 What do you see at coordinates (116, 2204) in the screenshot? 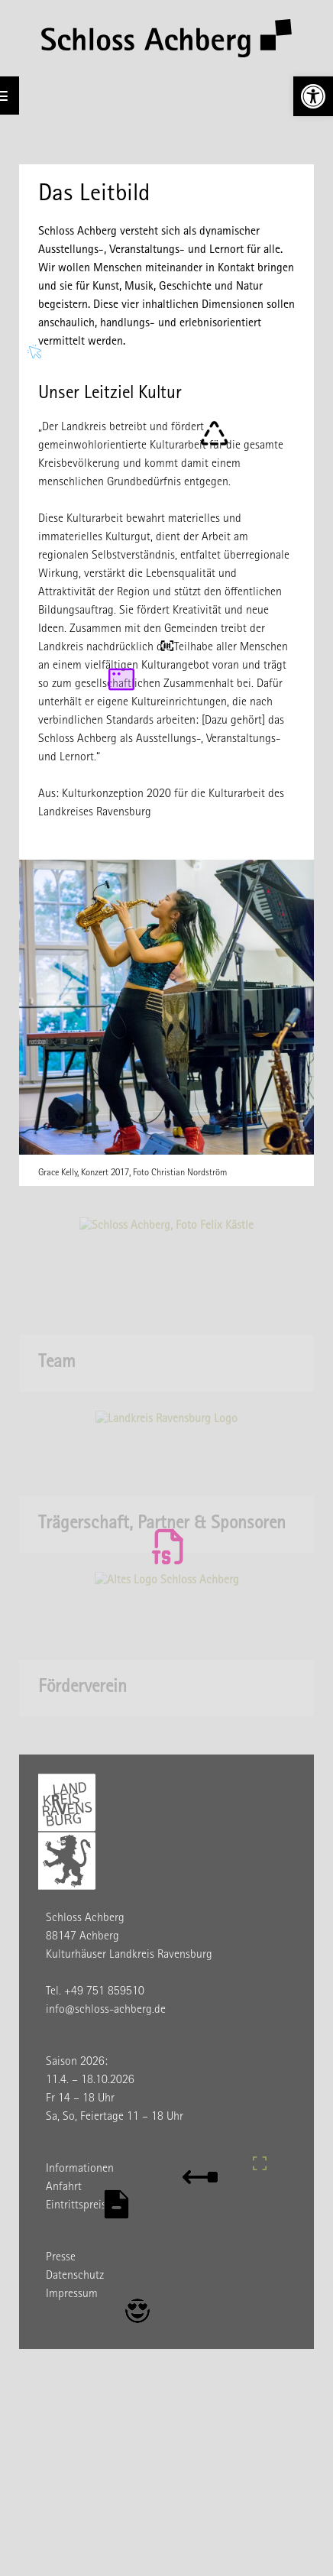
I see `remove content from a file` at bounding box center [116, 2204].